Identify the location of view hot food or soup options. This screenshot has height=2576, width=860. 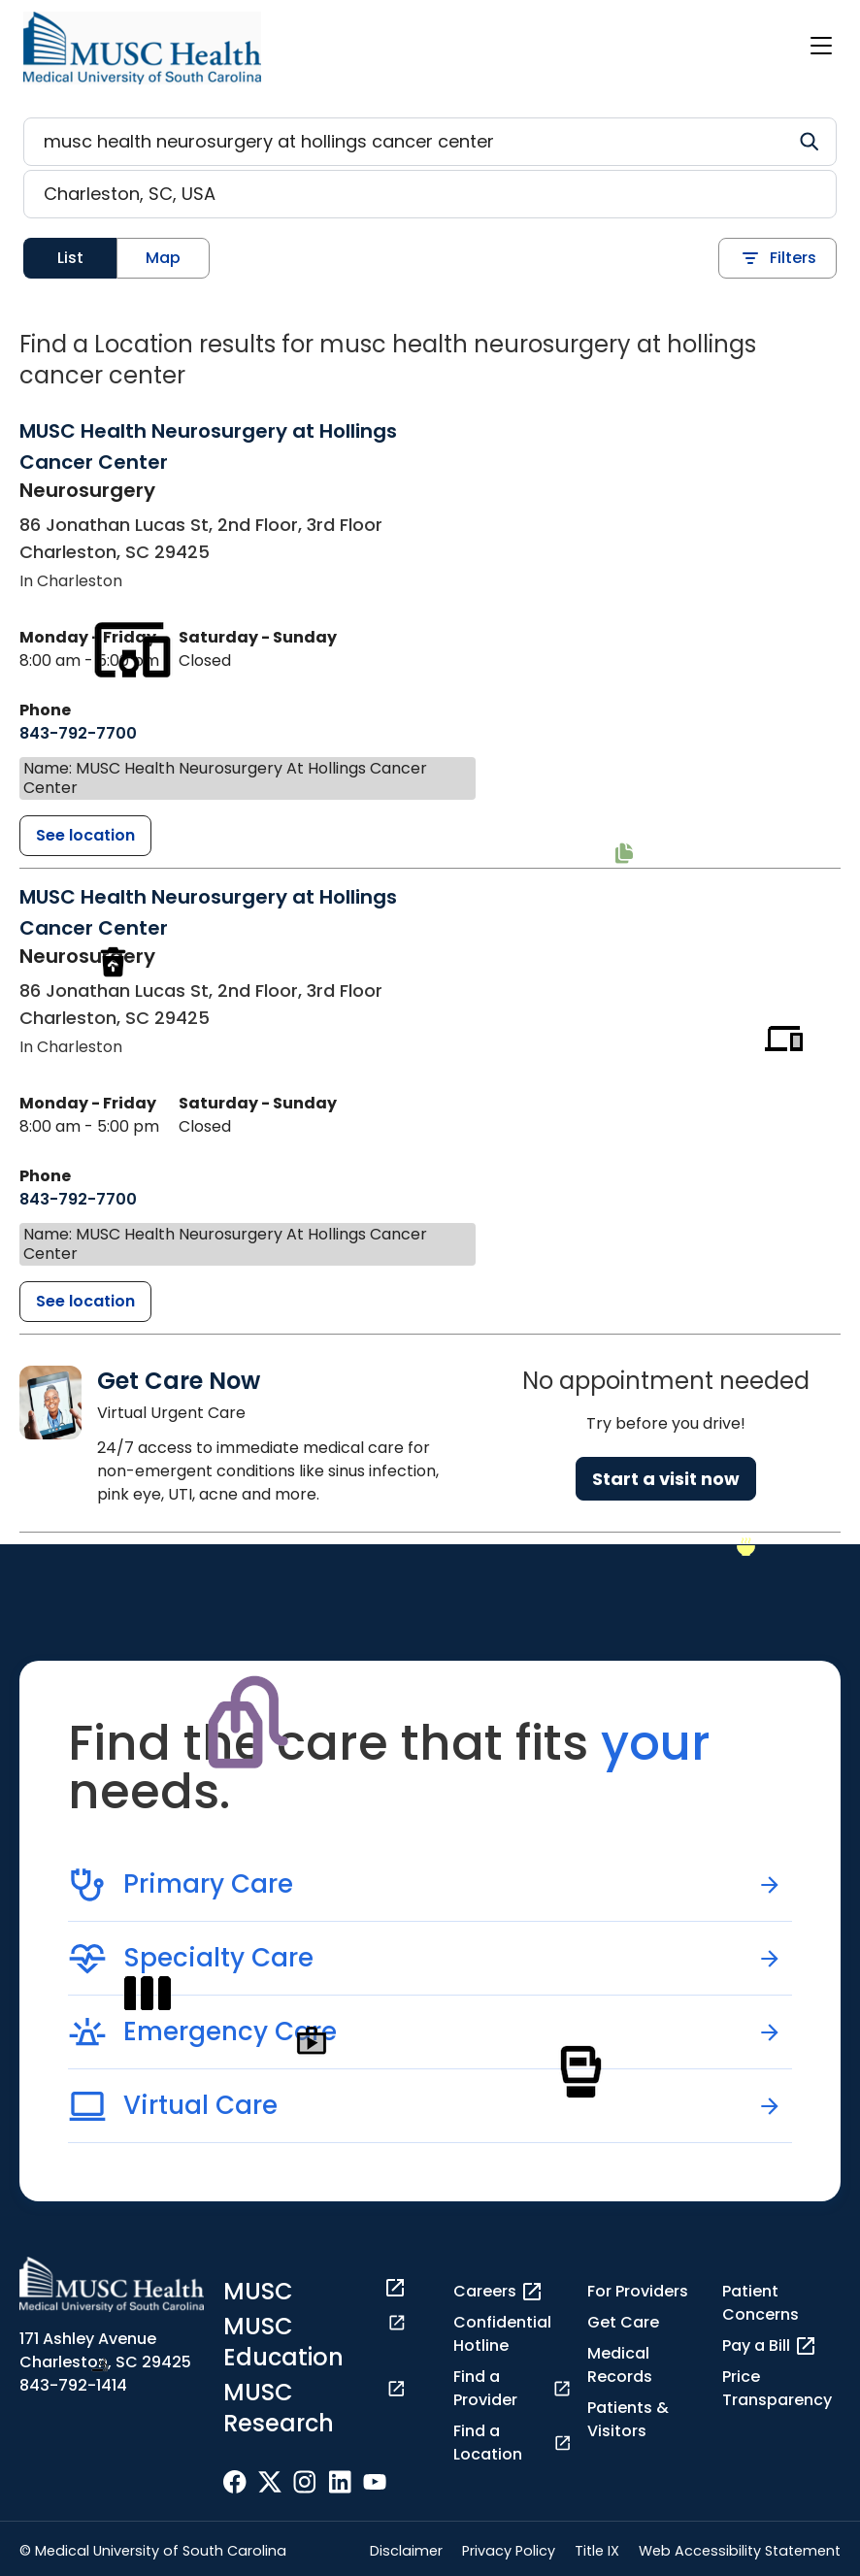
(745, 1546).